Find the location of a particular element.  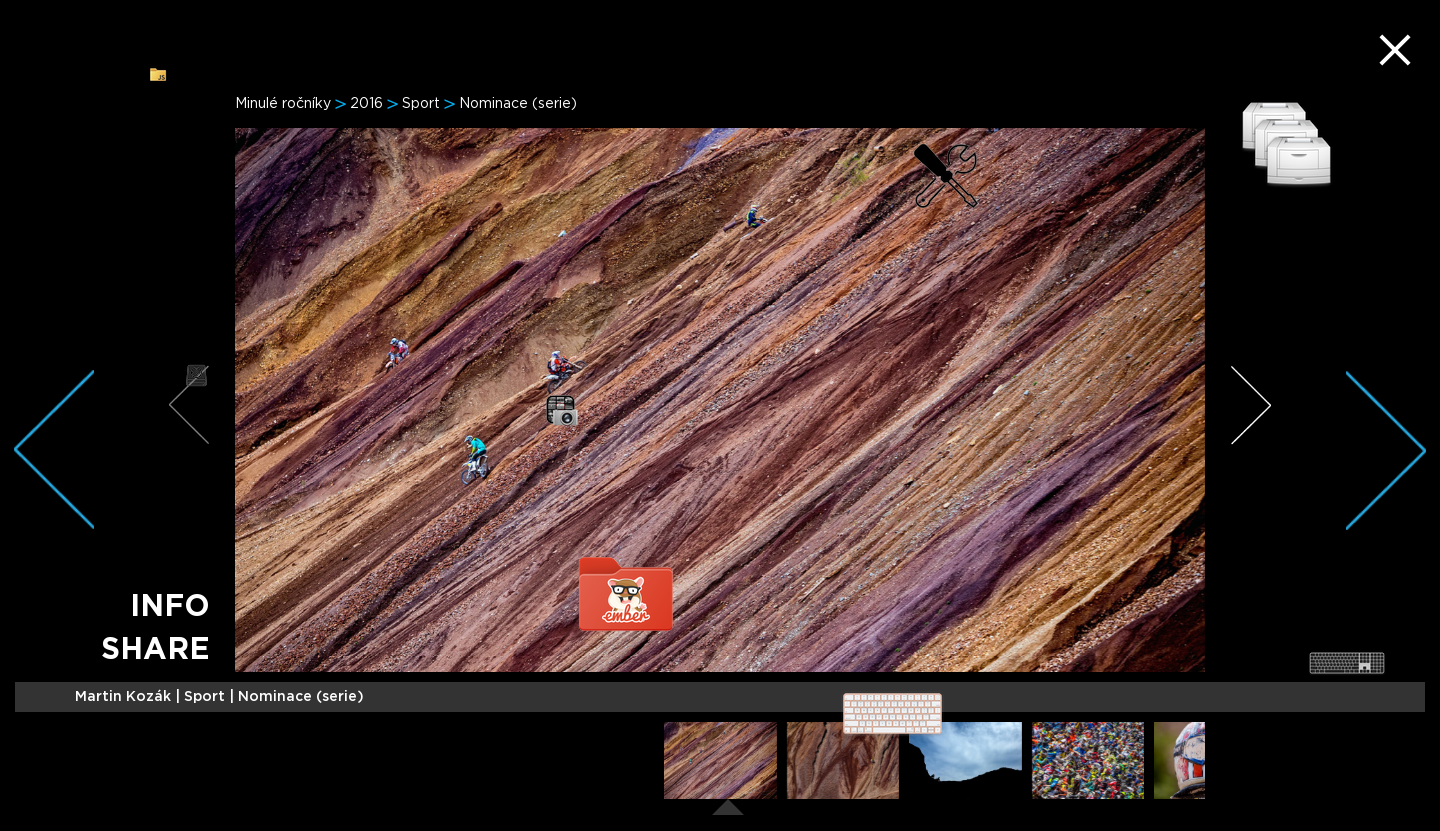

open image capture to import photos from cameras or scanners is located at coordinates (560, 409).